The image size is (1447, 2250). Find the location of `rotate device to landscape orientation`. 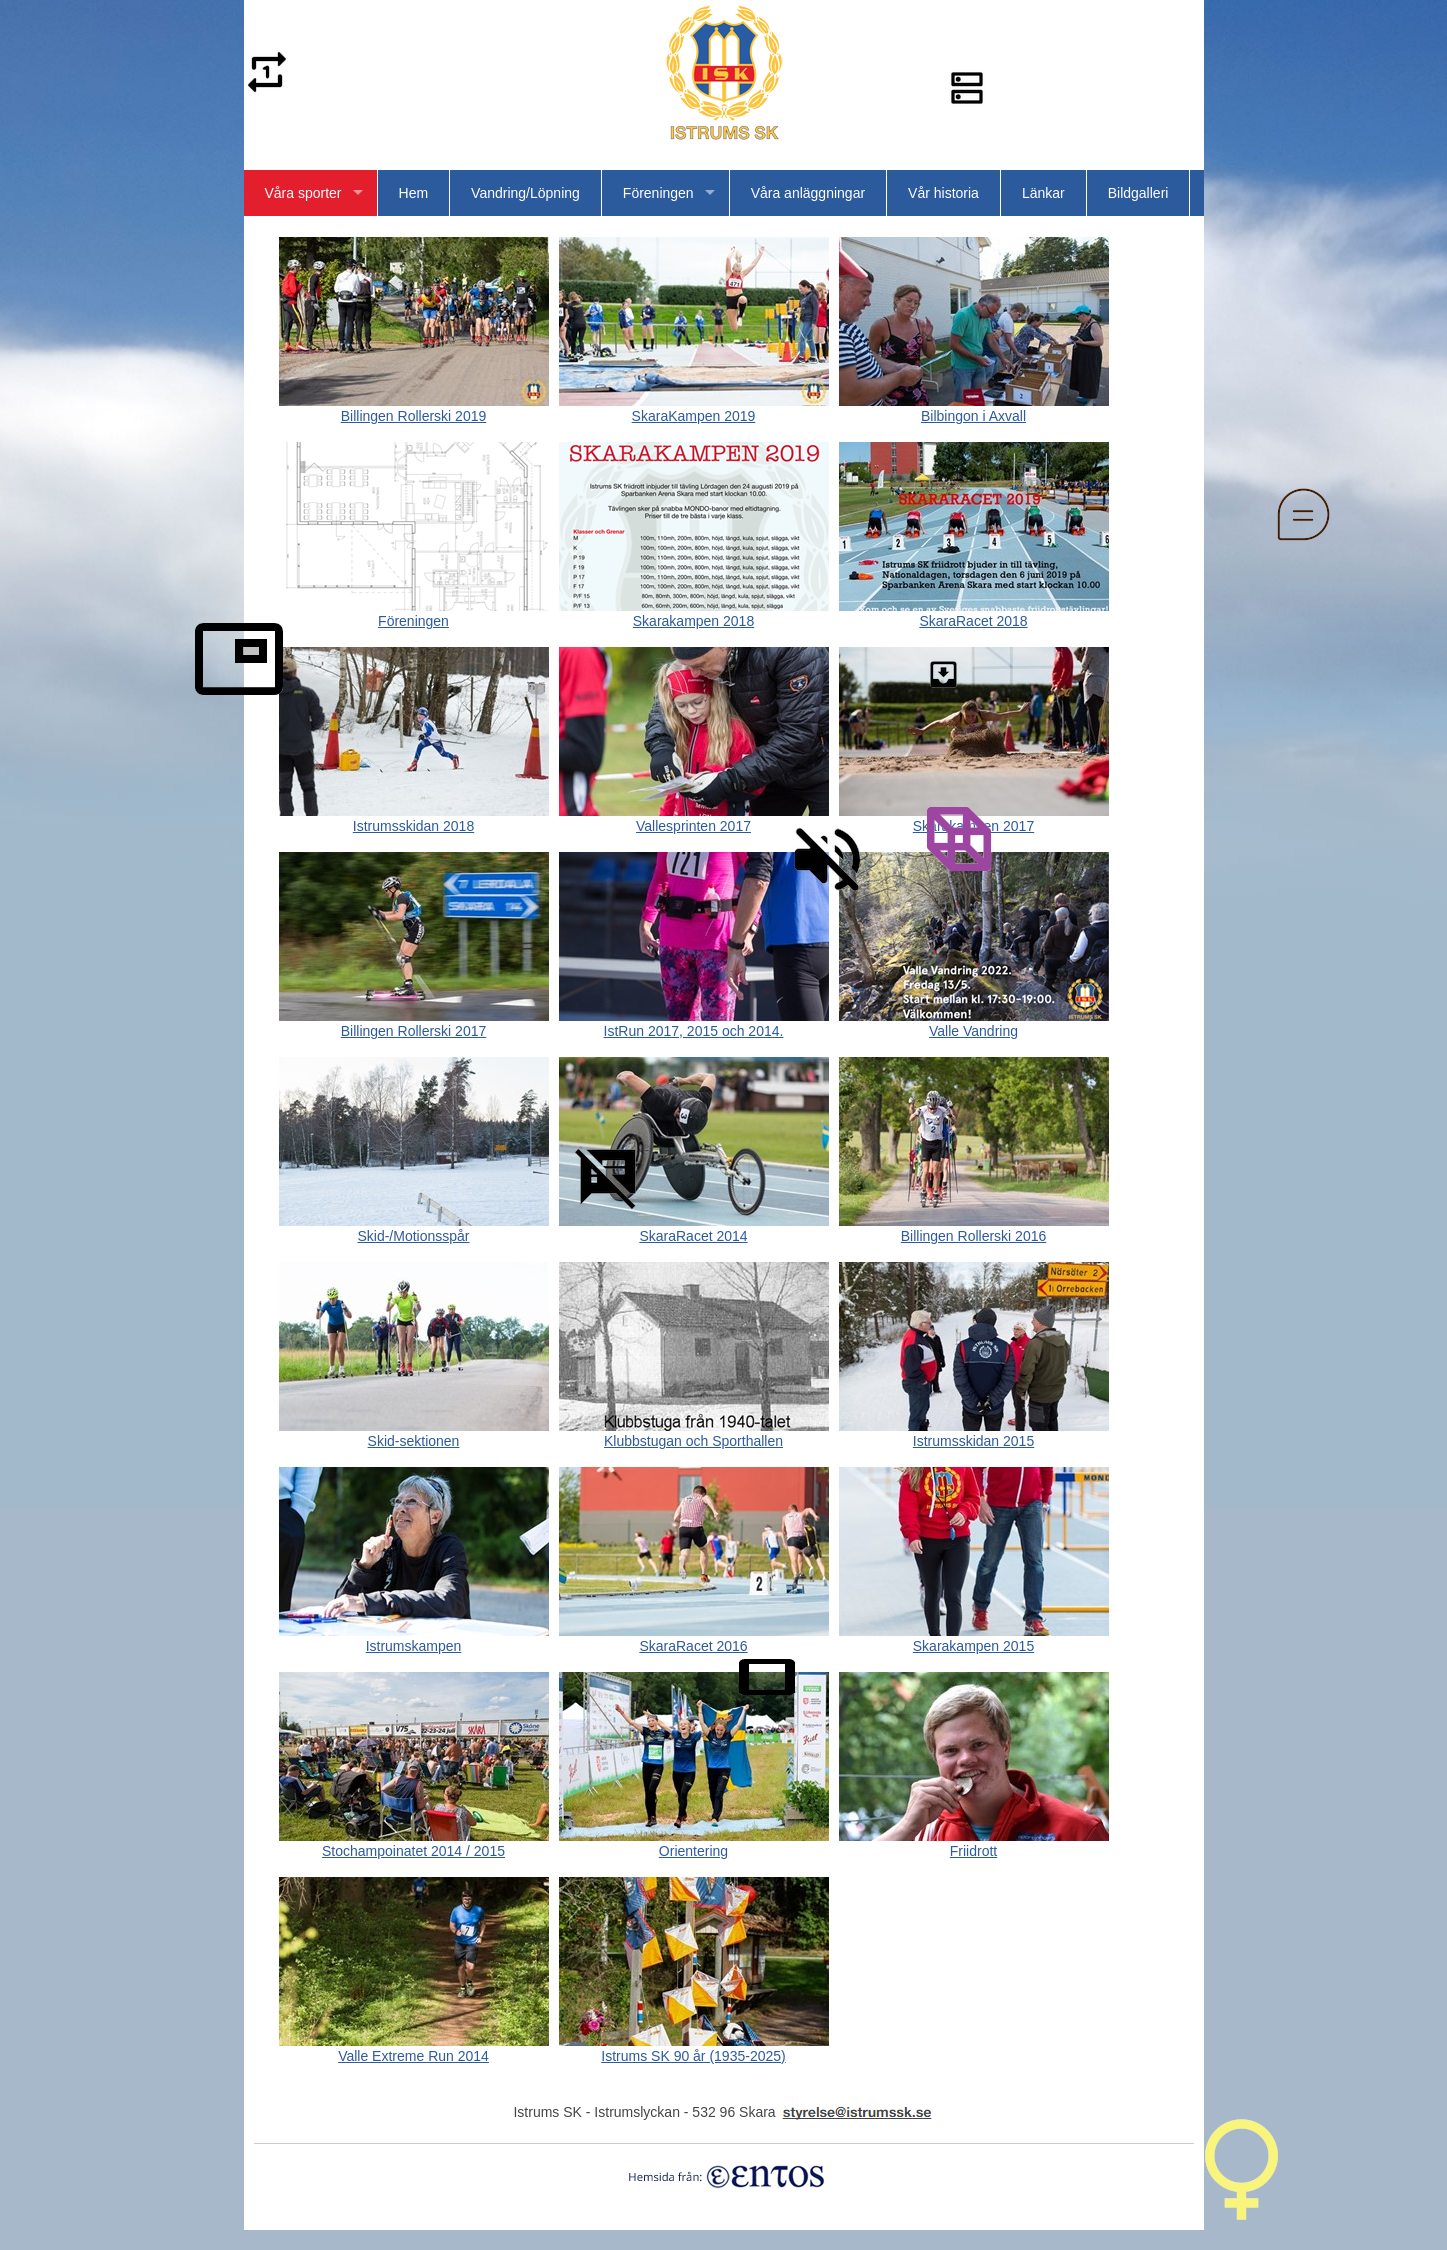

rotate device to landscape orientation is located at coordinates (767, 1677).